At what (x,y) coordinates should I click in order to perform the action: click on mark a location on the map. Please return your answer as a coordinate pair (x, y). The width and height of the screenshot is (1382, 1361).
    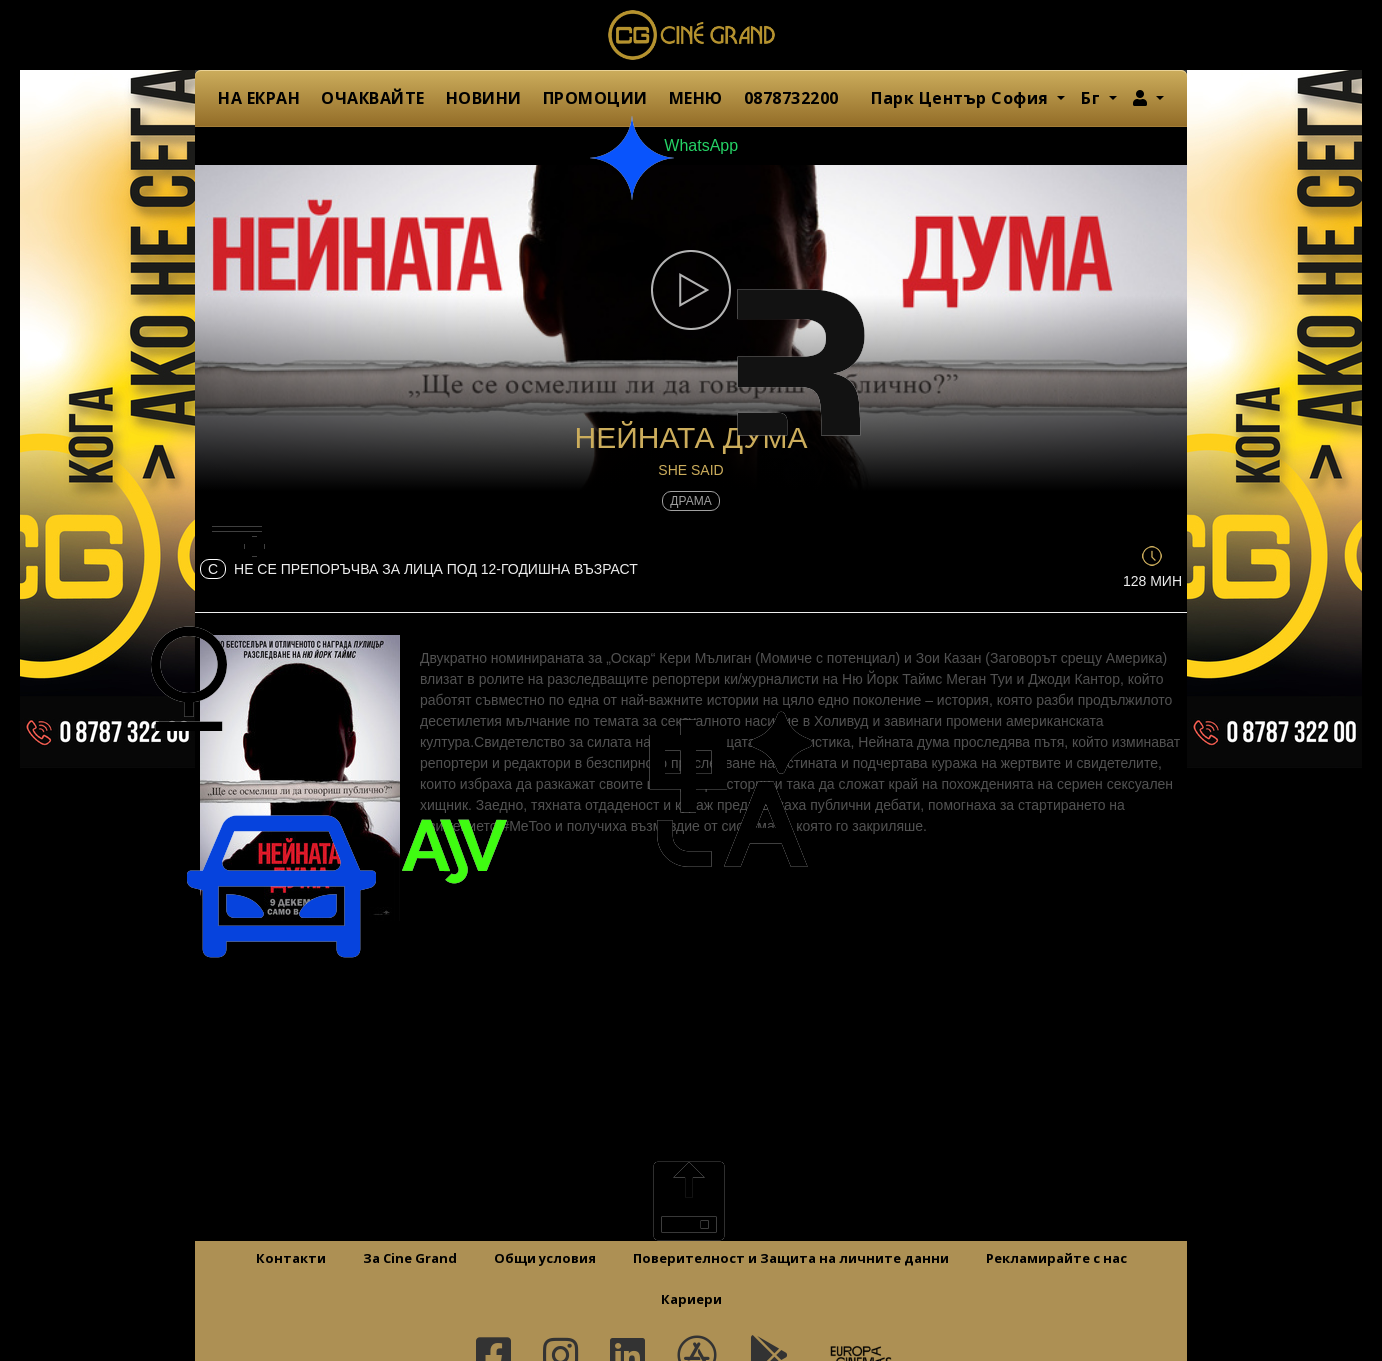
    Looking at the image, I should click on (189, 674).